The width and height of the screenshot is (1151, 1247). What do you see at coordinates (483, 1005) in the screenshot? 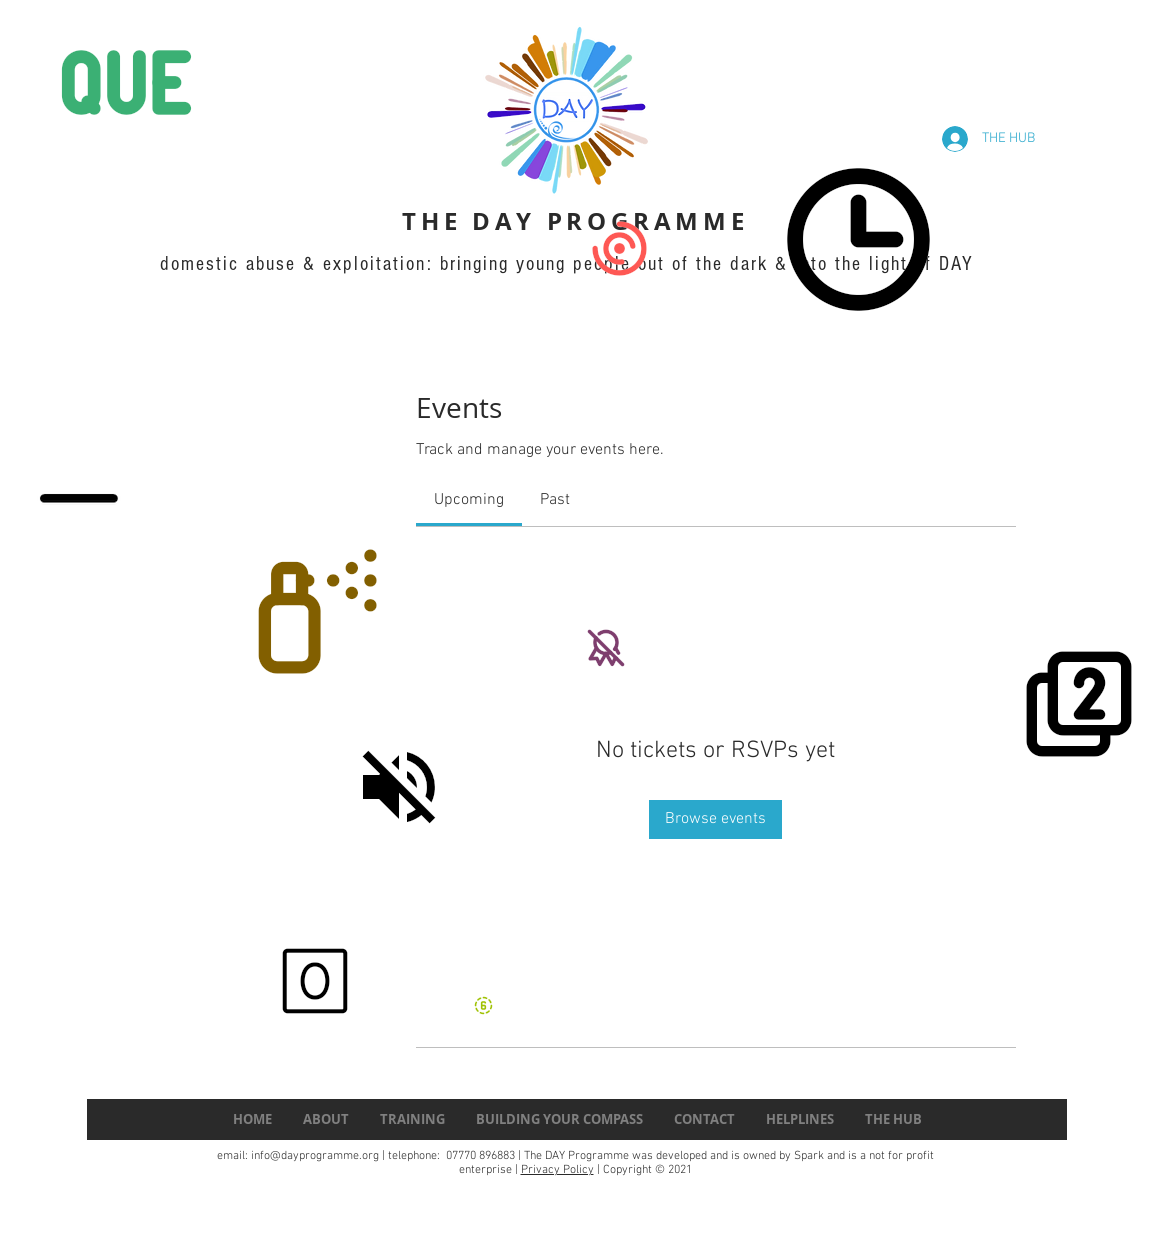
I see `step 6 of a multi-step process` at bounding box center [483, 1005].